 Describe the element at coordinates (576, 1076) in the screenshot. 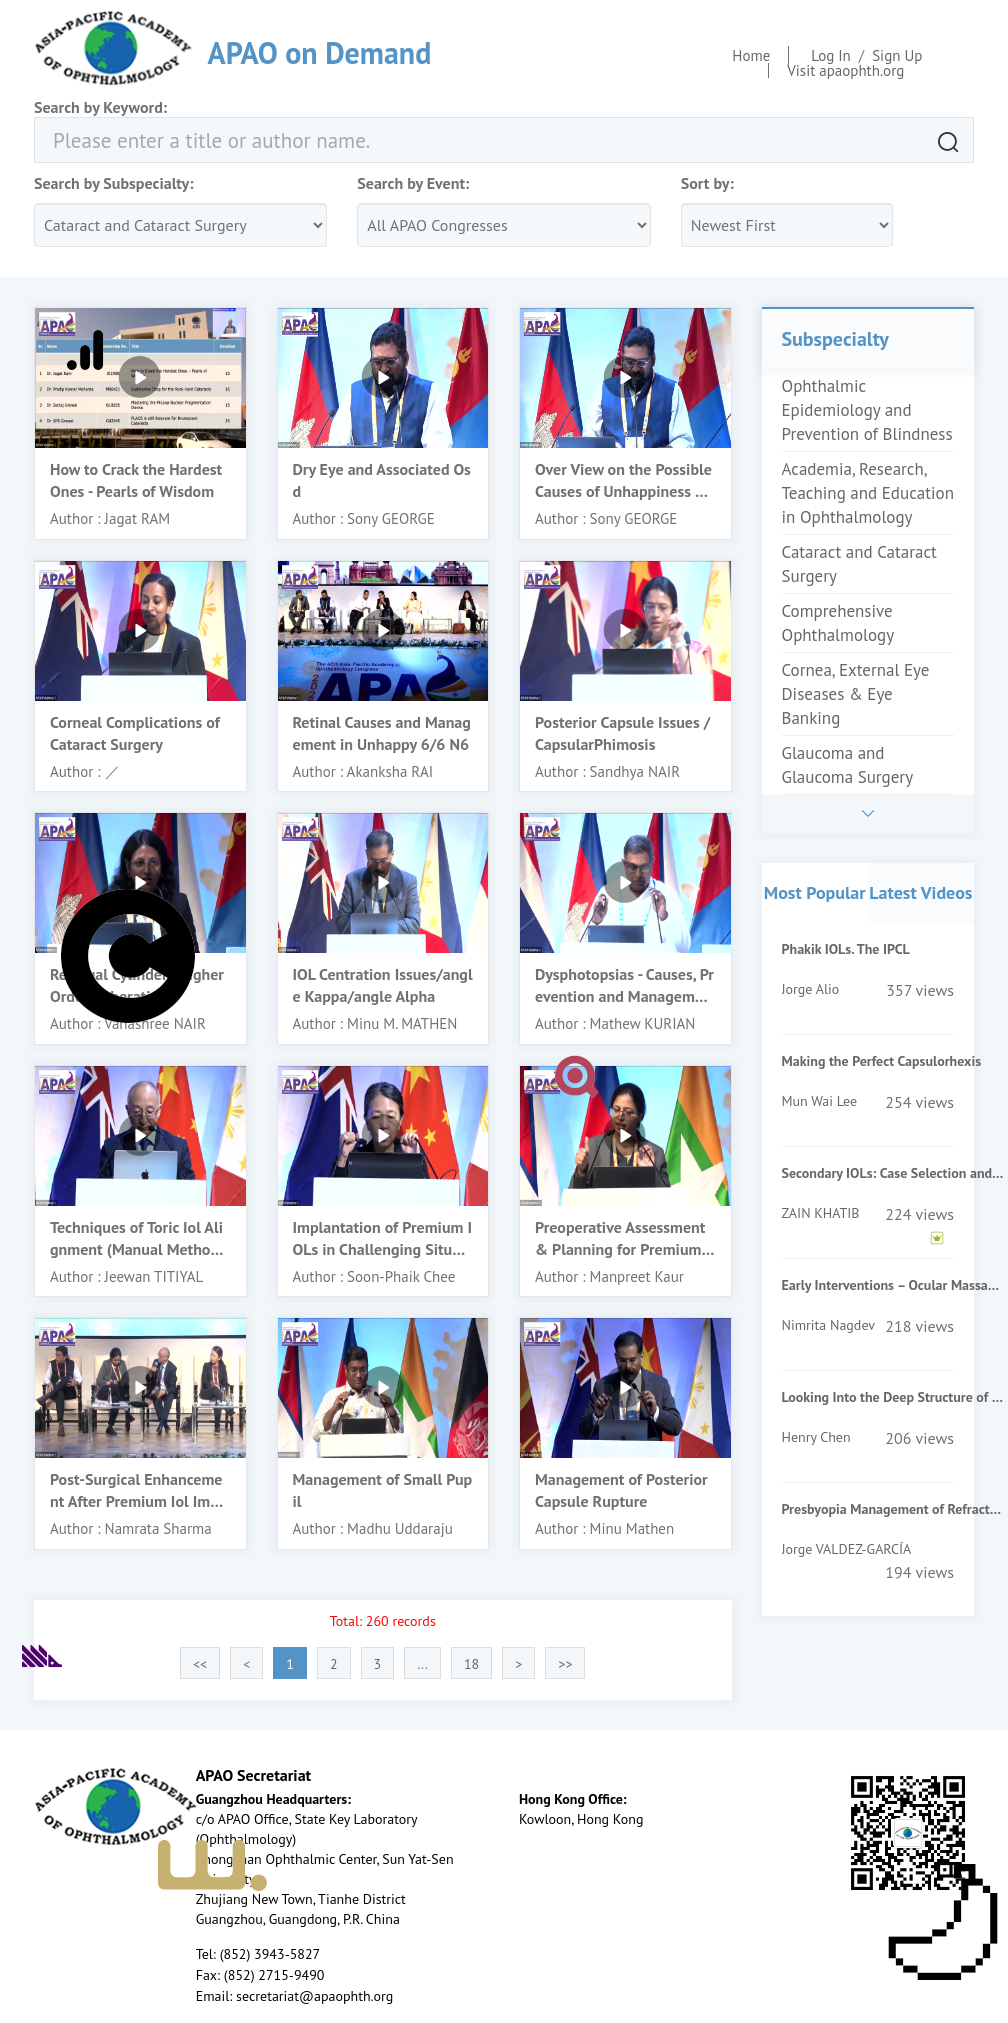

I see `open Qlik analytics application` at that location.